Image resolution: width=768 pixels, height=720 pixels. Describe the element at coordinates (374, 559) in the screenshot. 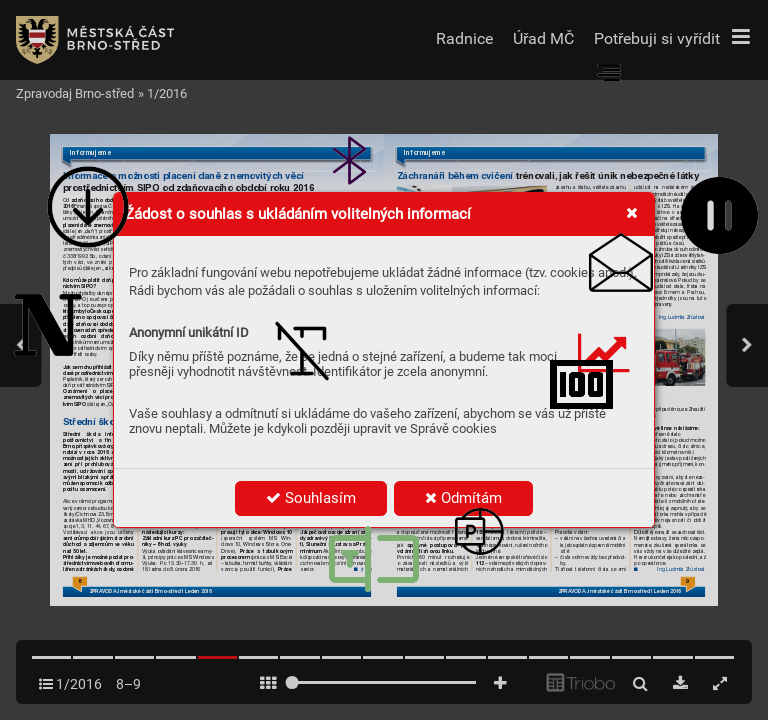

I see `enter or edit text in a form field` at that location.